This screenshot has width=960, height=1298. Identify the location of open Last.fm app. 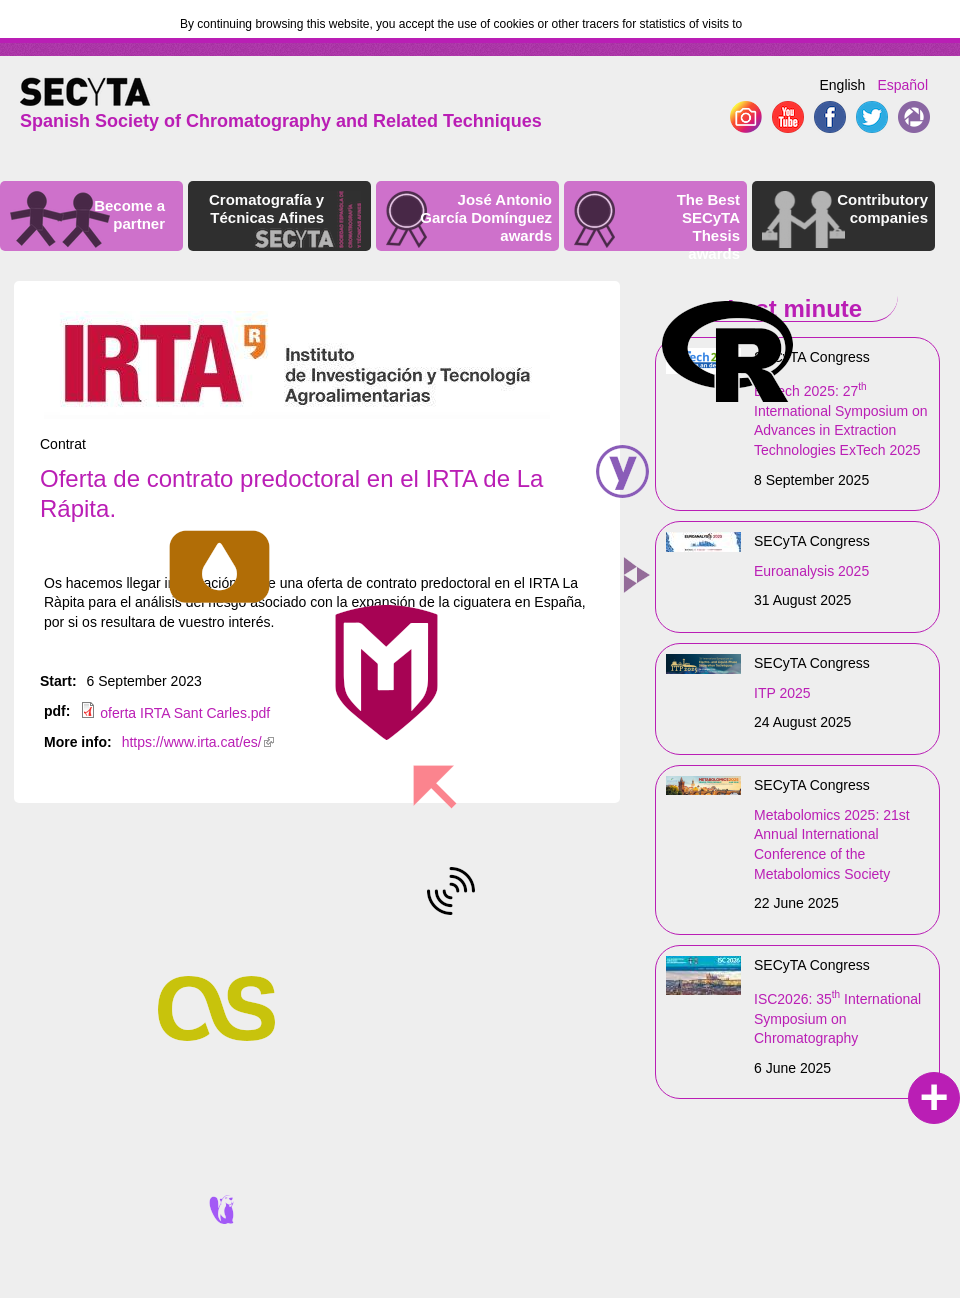
(216, 1008).